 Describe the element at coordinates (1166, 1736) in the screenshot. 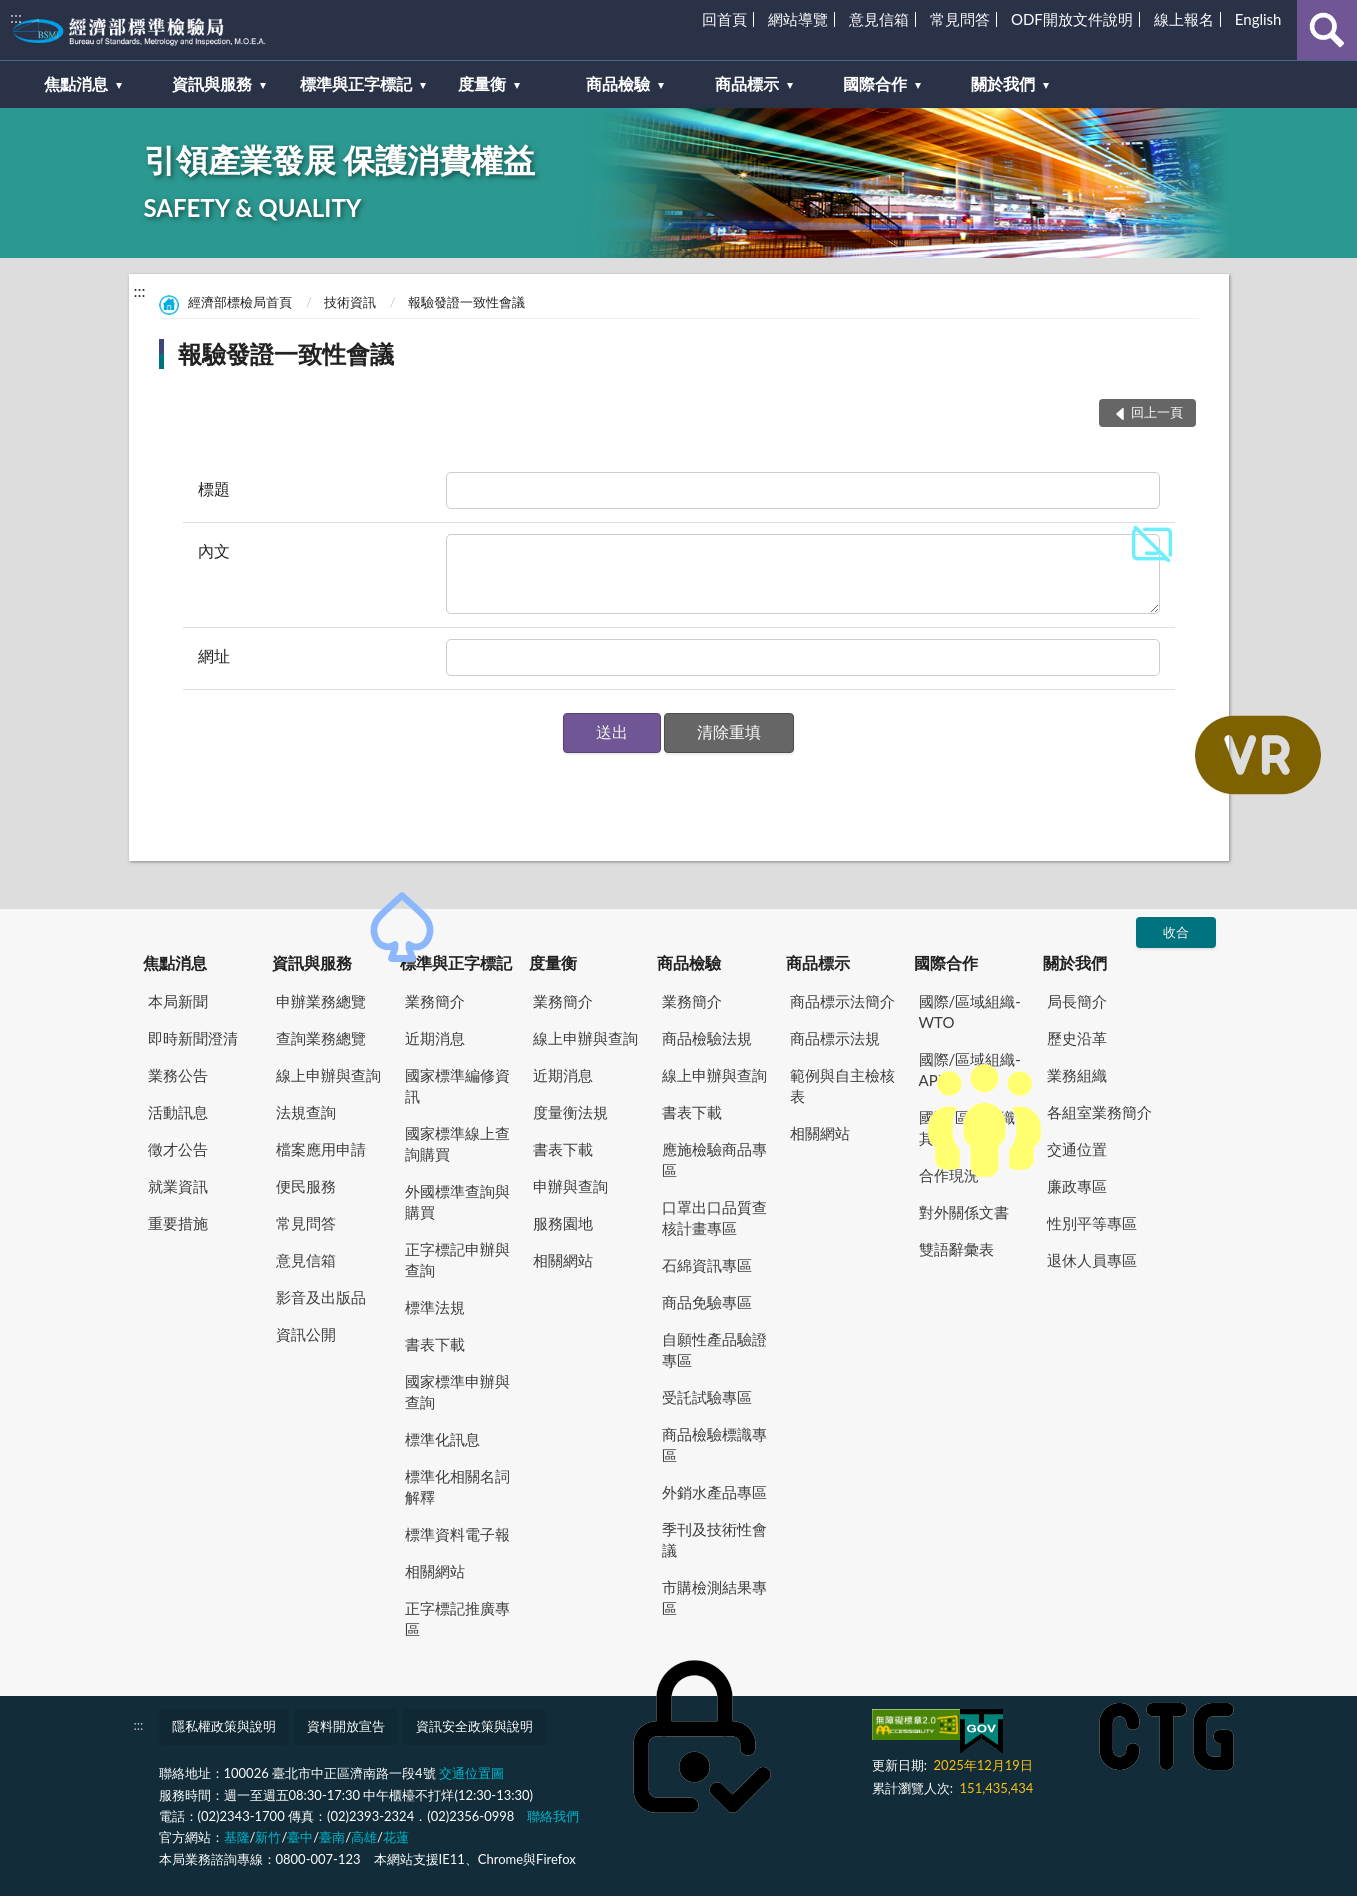

I see `cotangent function in a math or calculator app` at that location.